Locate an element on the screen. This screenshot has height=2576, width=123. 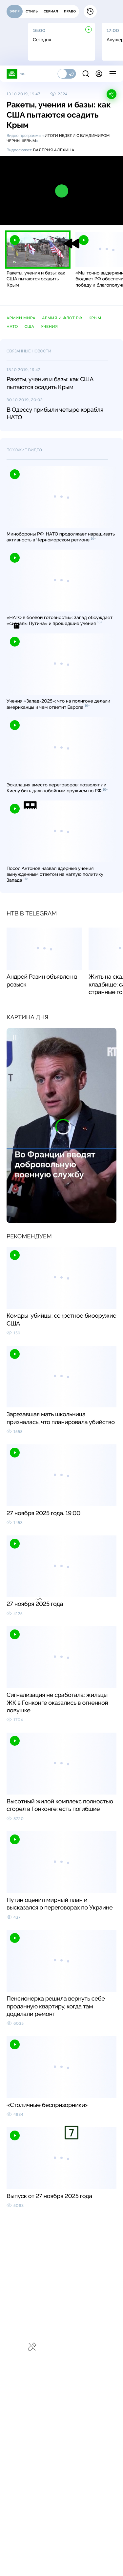
represents a set intersection or overlap operation is located at coordinates (16, 626).